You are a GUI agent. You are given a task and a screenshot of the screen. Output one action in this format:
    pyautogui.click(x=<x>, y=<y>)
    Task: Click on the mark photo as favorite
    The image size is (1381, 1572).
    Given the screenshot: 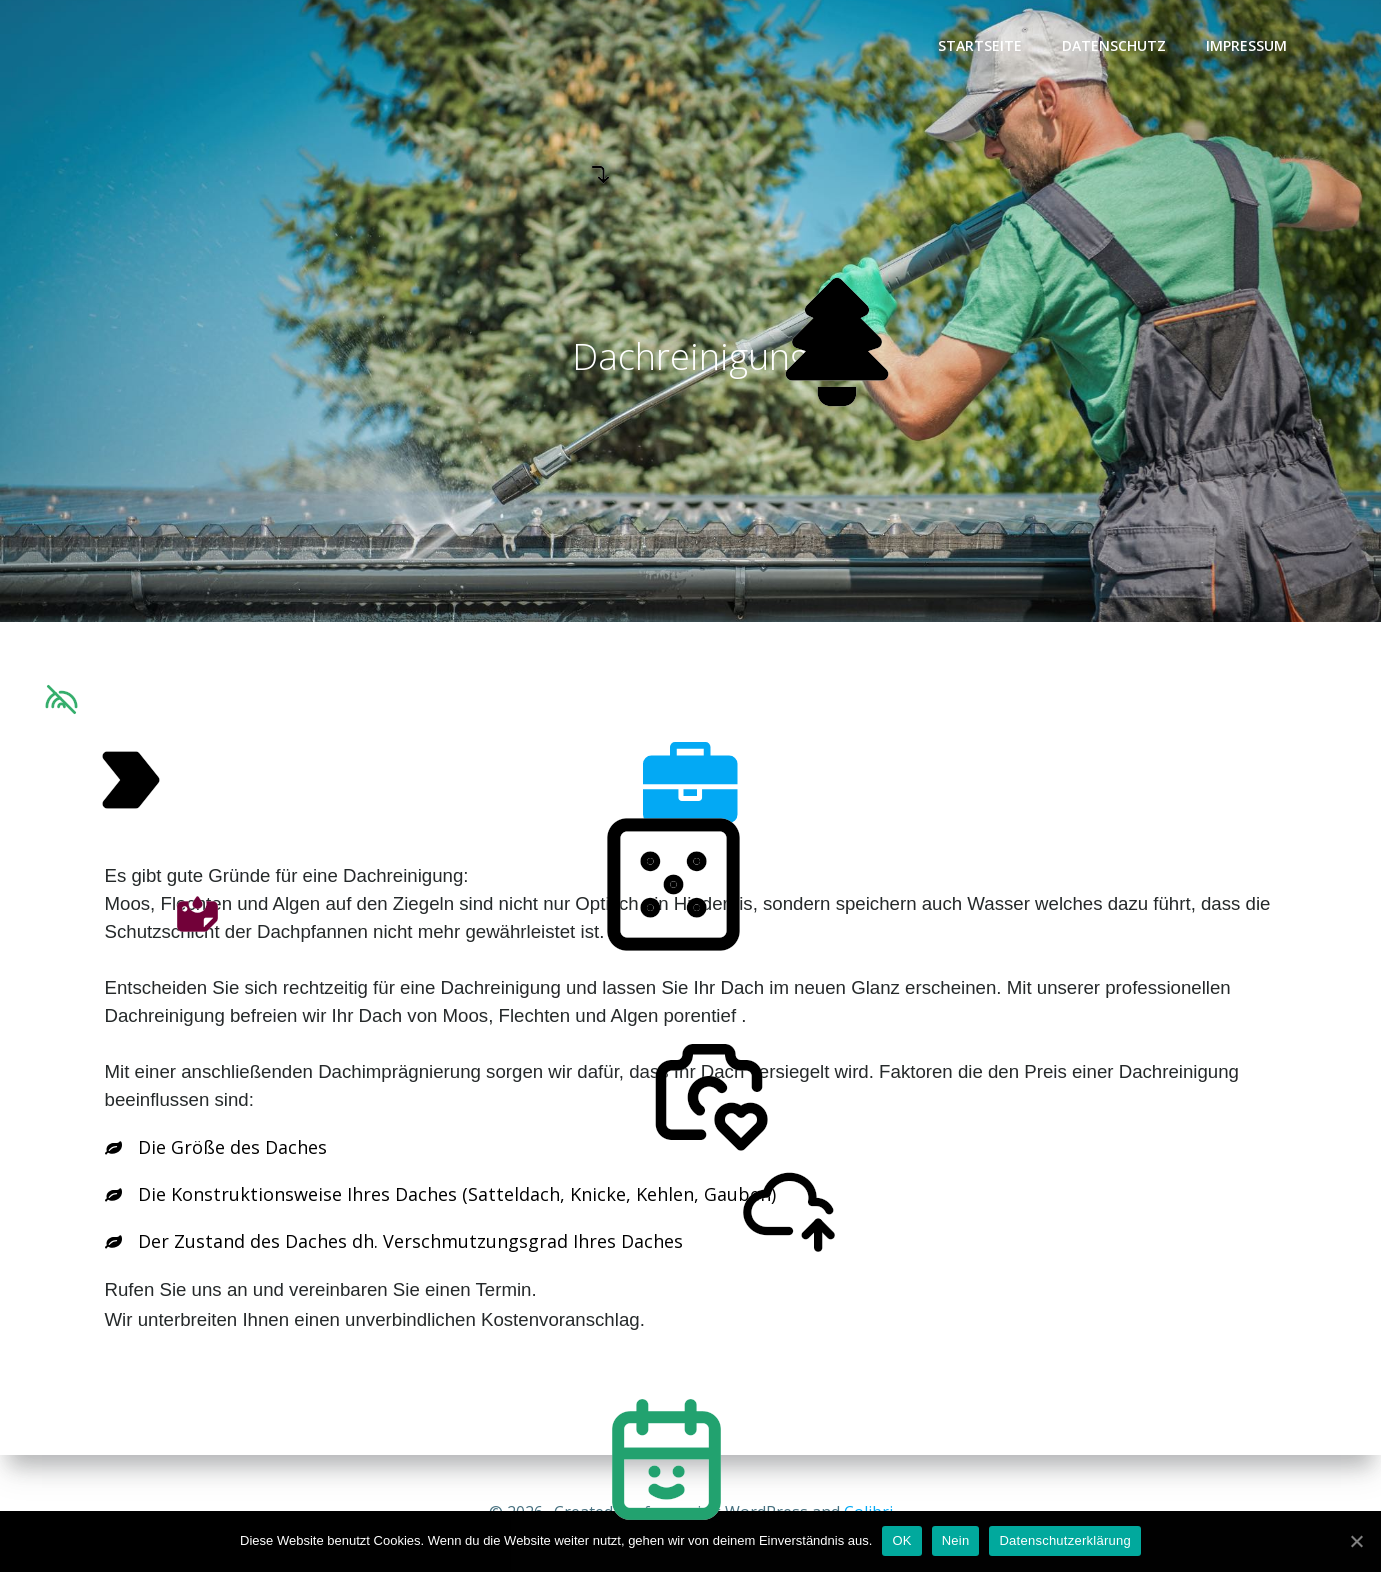 What is the action you would take?
    pyautogui.click(x=709, y=1092)
    